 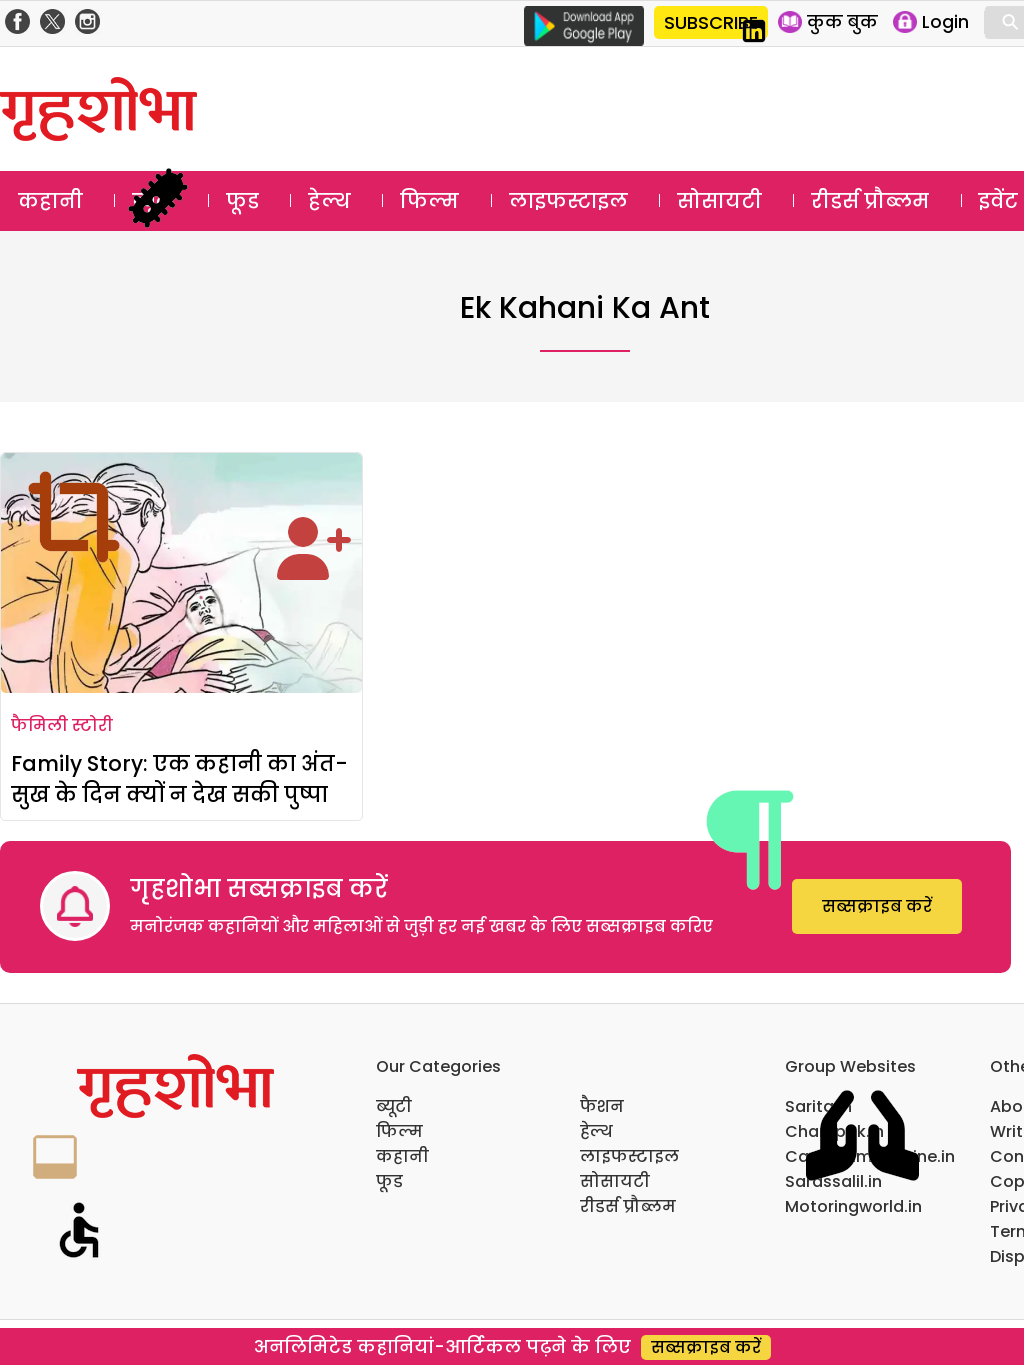 I want to click on crop or trim an image, so click(x=74, y=517).